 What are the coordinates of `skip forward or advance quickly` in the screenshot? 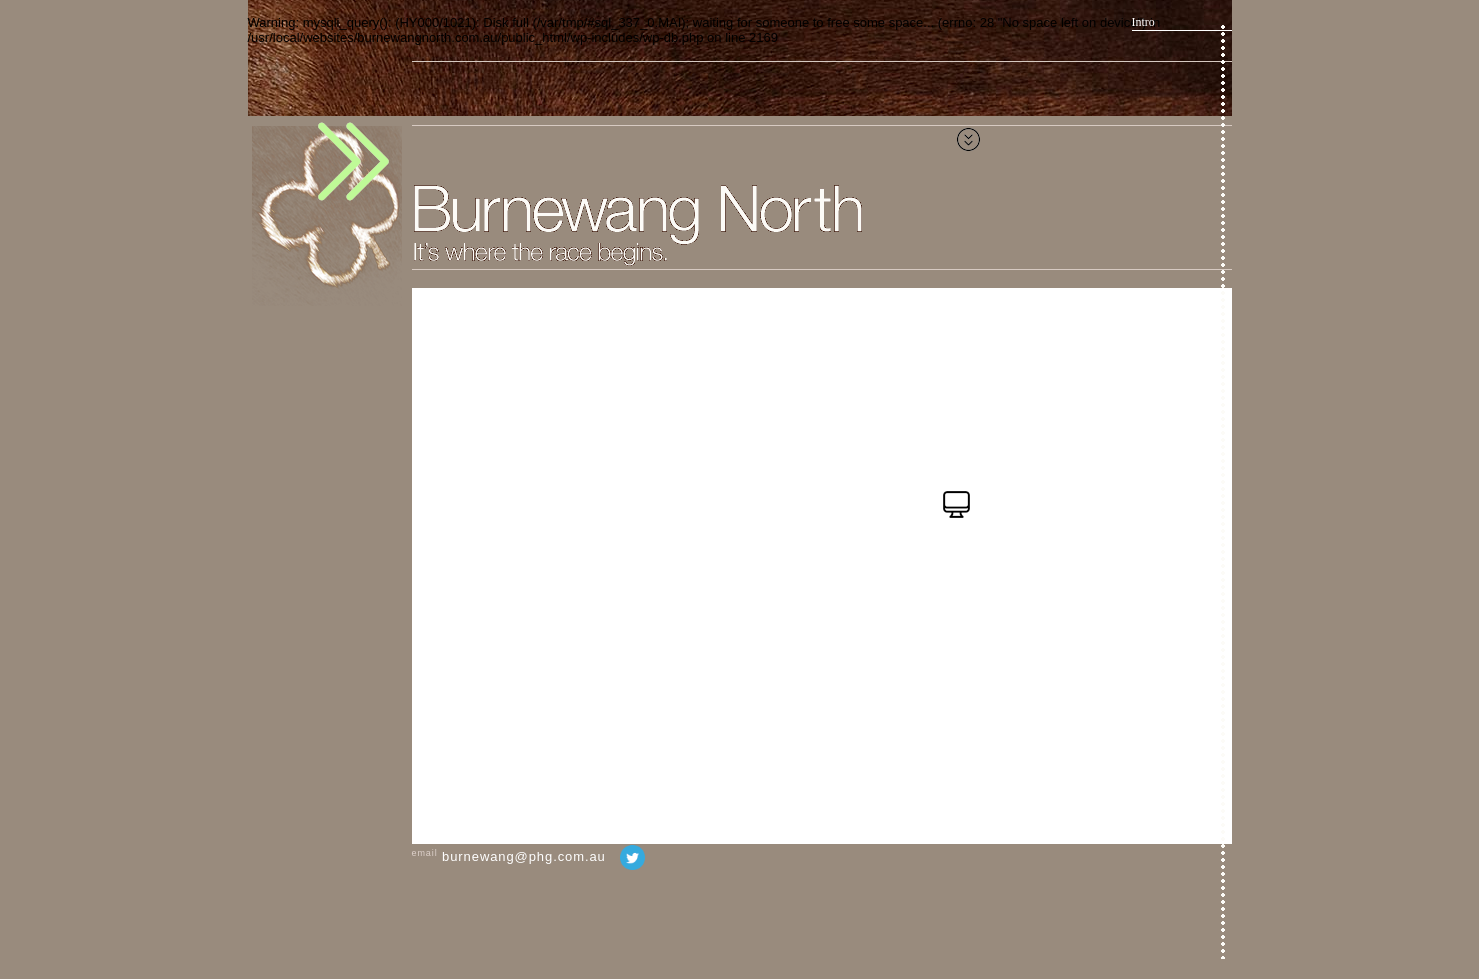 It's located at (353, 161).